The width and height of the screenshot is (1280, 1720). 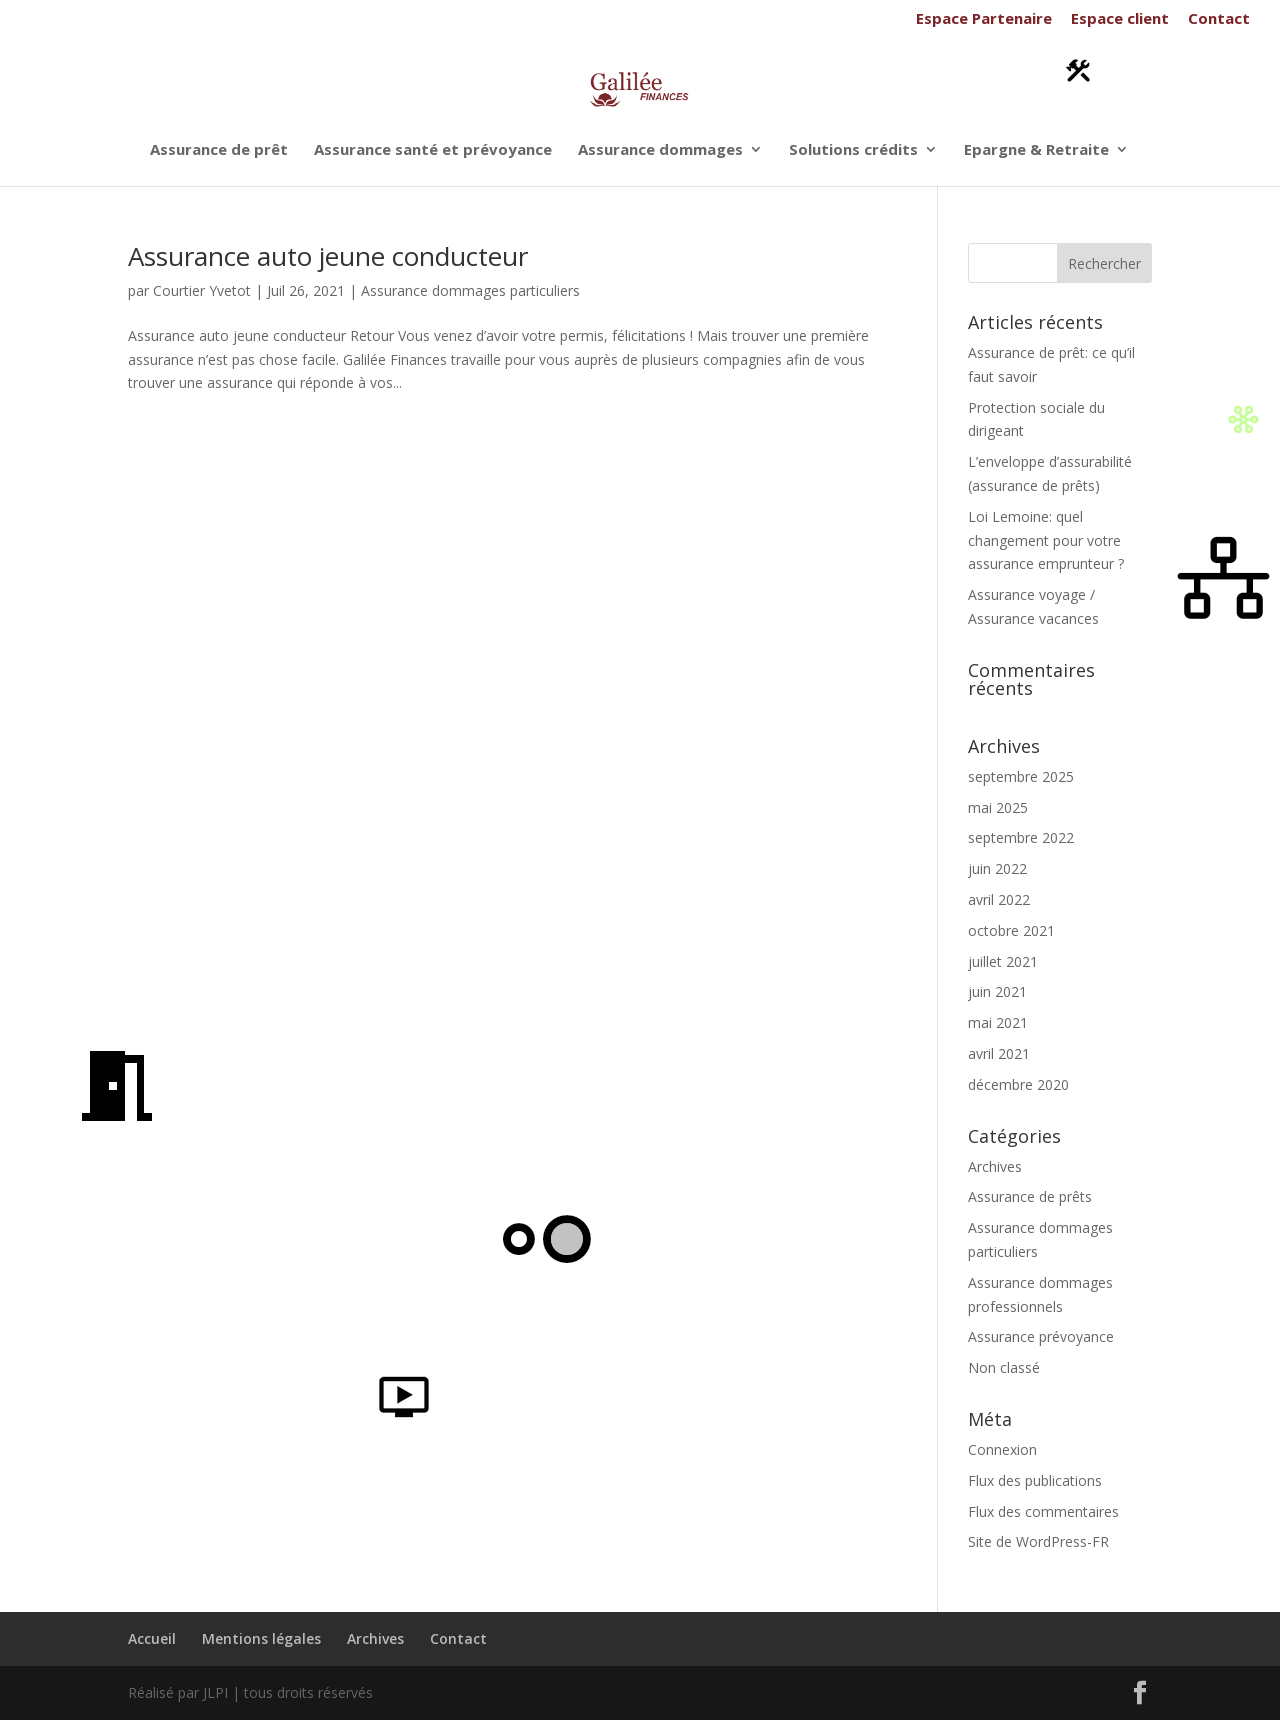 What do you see at coordinates (1078, 71) in the screenshot?
I see `indicates page or feature under construction` at bounding box center [1078, 71].